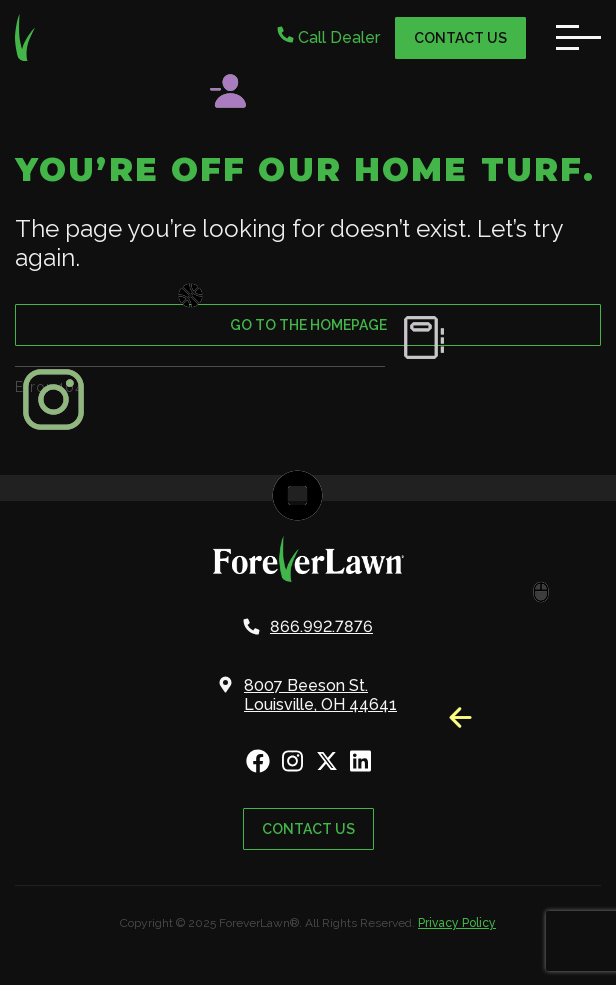 The height and width of the screenshot is (985, 616). What do you see at coordinates (541, 592) in the screenshot?
I see `mouse input device settings` at bounding box center [541, 592].